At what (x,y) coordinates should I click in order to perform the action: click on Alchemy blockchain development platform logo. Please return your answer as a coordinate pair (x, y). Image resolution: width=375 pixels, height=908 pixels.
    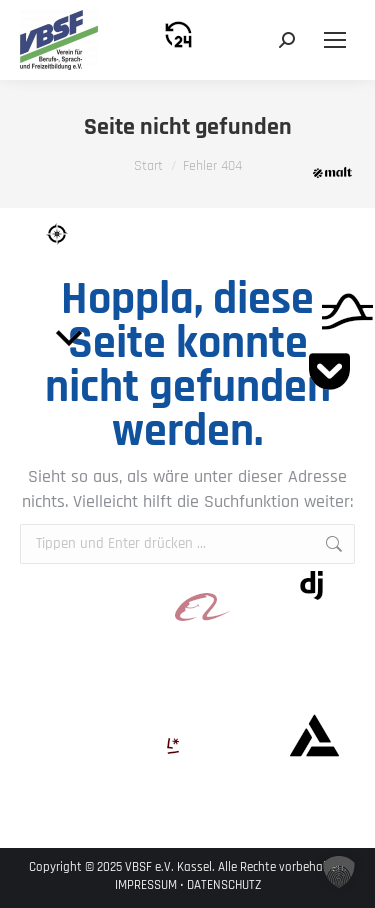
    Looking at the image, I should click on (314, 735).